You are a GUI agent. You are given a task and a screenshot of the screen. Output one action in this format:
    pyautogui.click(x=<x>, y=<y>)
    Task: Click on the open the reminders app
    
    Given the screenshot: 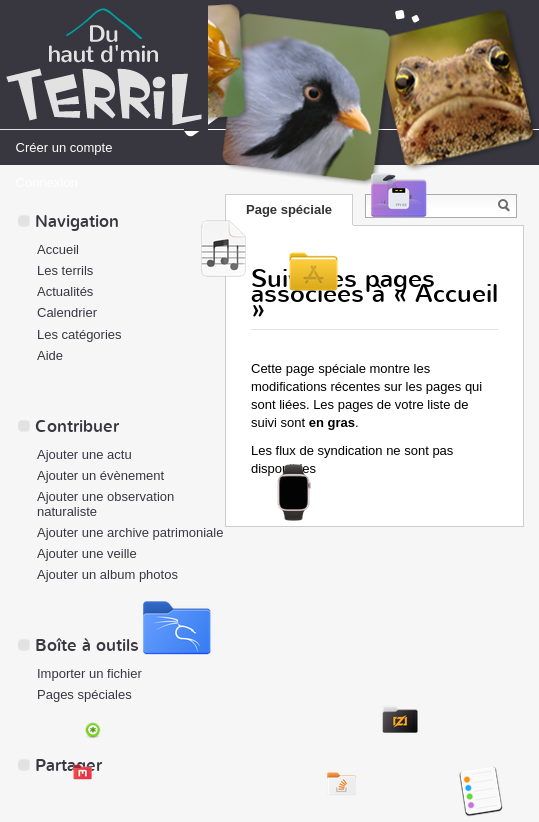 What is the action you would take?
    pyautogui.click(x=480, y=791)
    